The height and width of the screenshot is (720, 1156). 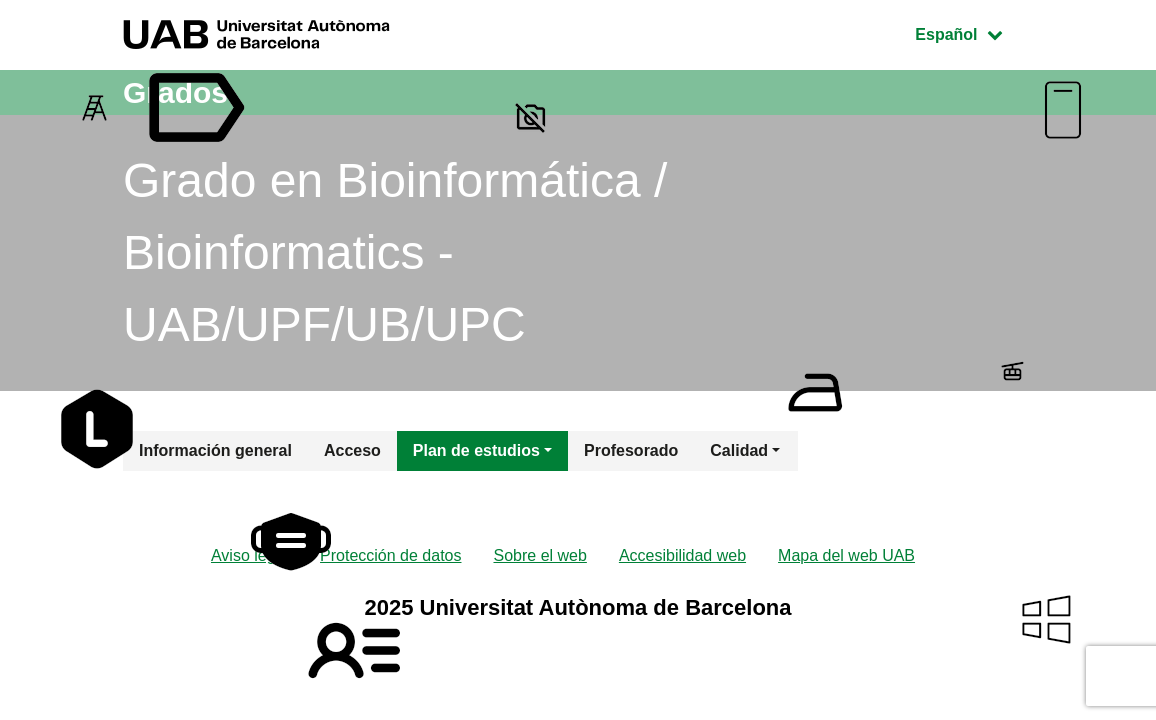 What do you see at coordinates (1048, 619) in the screenshot?
I see `open the Windows start menu` at bounding box center [1048, 619].